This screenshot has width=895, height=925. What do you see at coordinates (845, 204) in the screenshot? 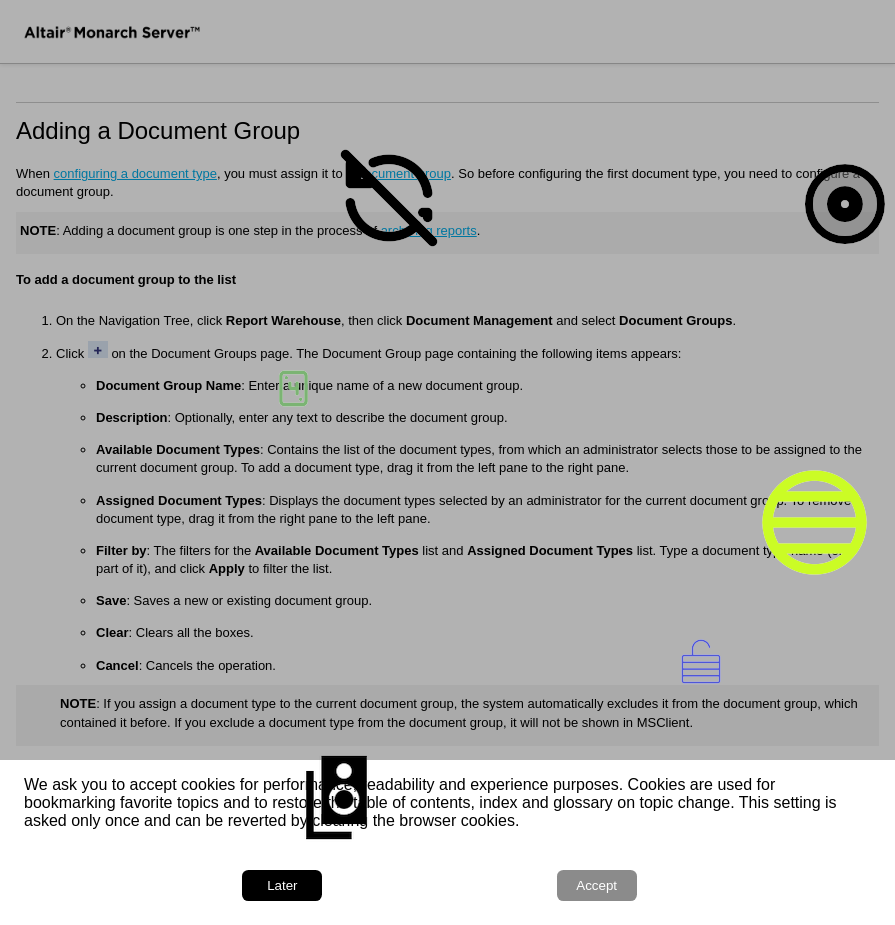
I see `browse music albums` at bounding box center [845, 204].